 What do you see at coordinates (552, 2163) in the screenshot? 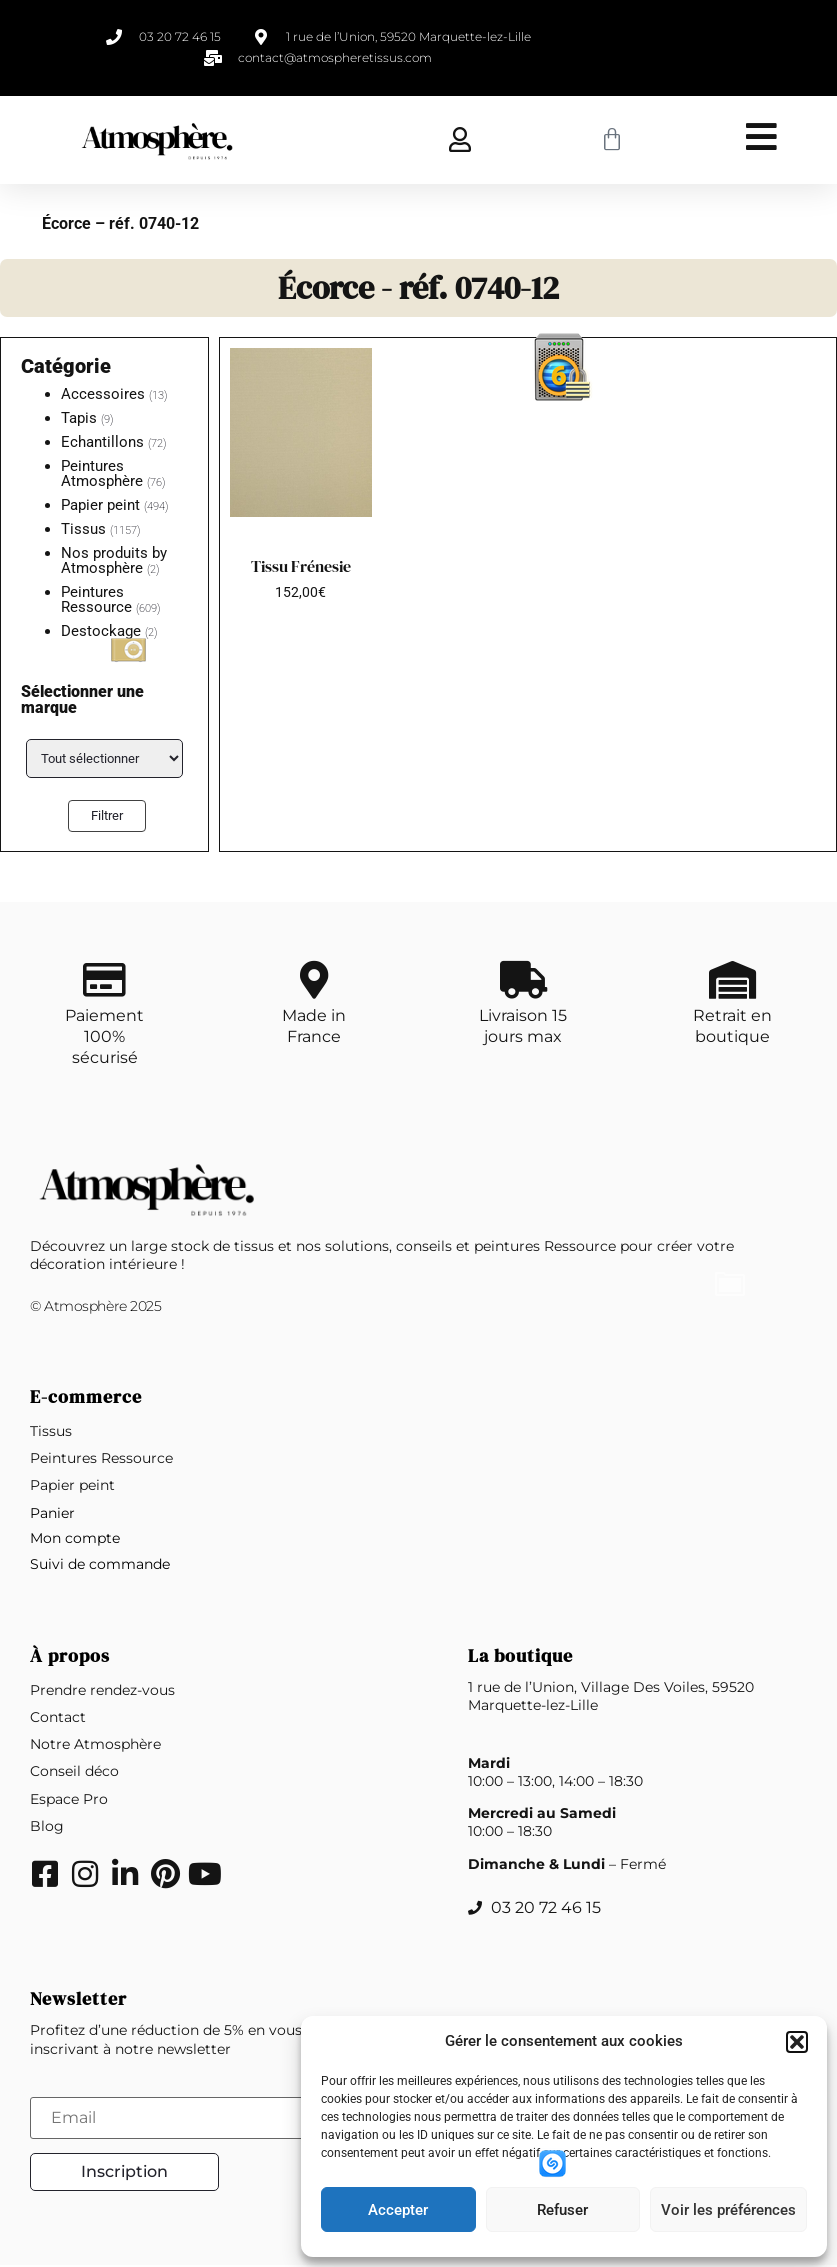
I see `identify a song playing nearby` at bounding box center [552, 2163].